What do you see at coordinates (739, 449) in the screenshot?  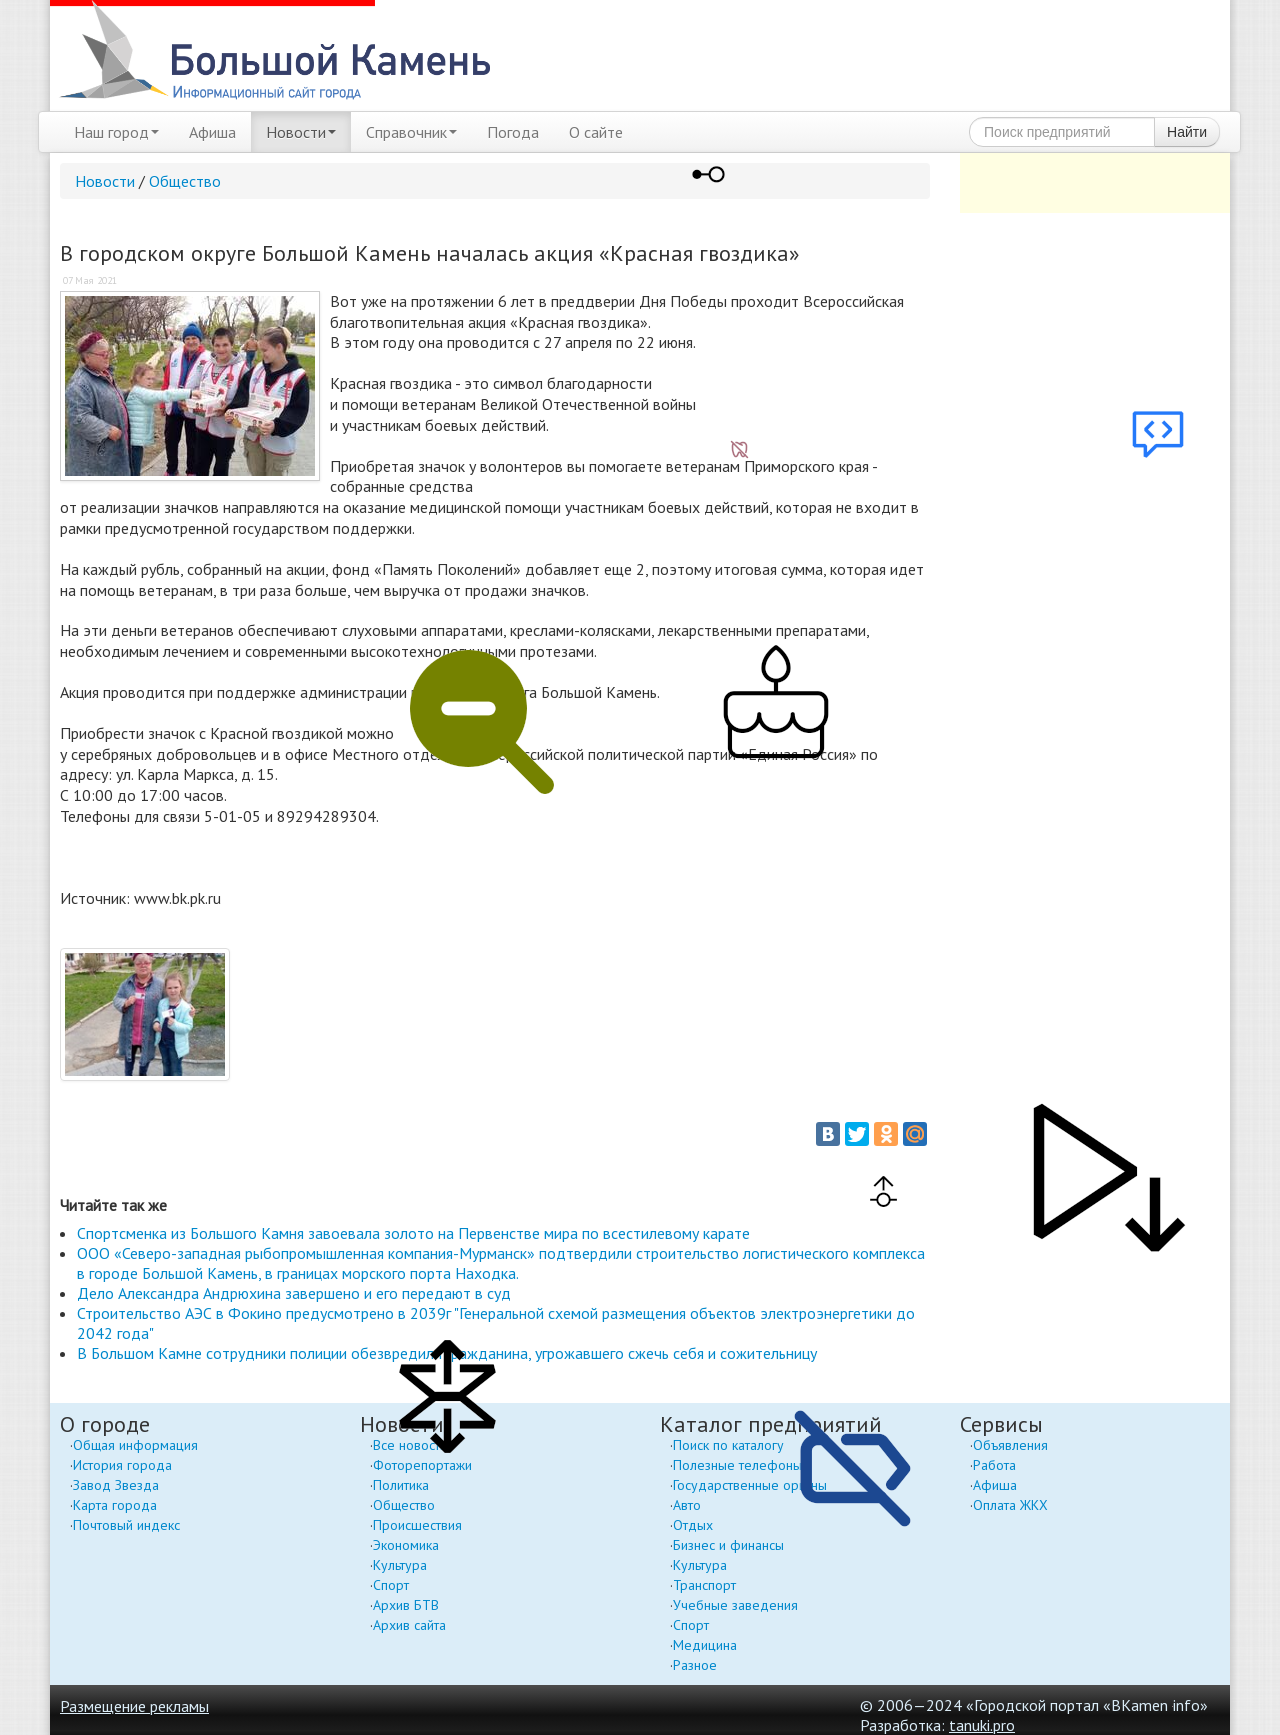 I see `dental services unavailable` at bounding box center [739, 449].